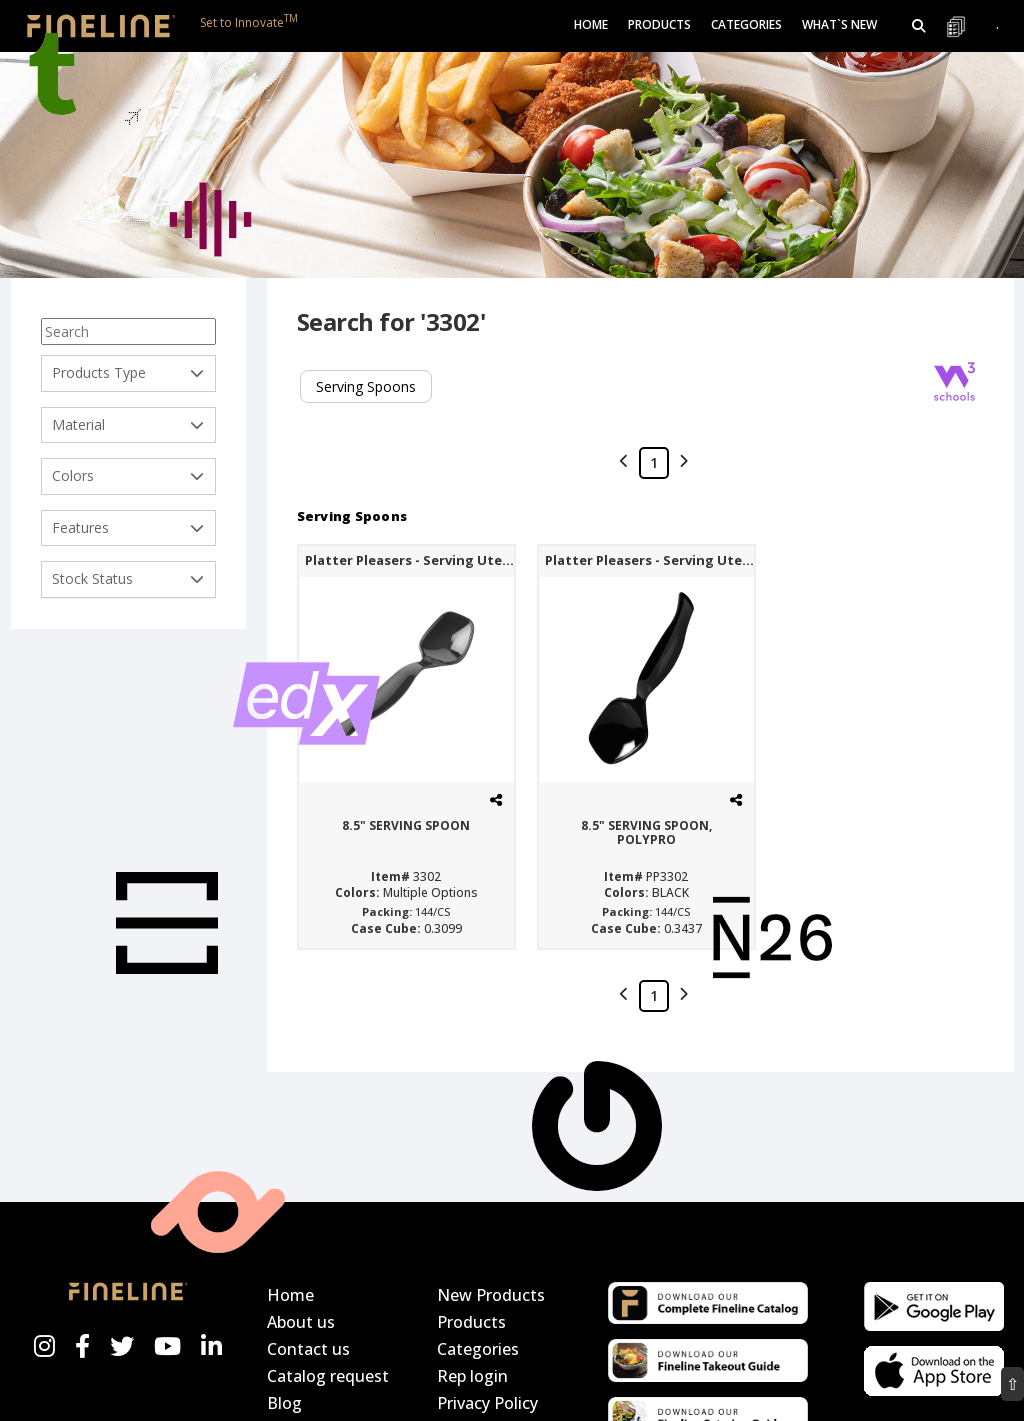  Describe the element at coordinates (306, 703) in the screenshot. I see `open the edX learning platform` at that location.